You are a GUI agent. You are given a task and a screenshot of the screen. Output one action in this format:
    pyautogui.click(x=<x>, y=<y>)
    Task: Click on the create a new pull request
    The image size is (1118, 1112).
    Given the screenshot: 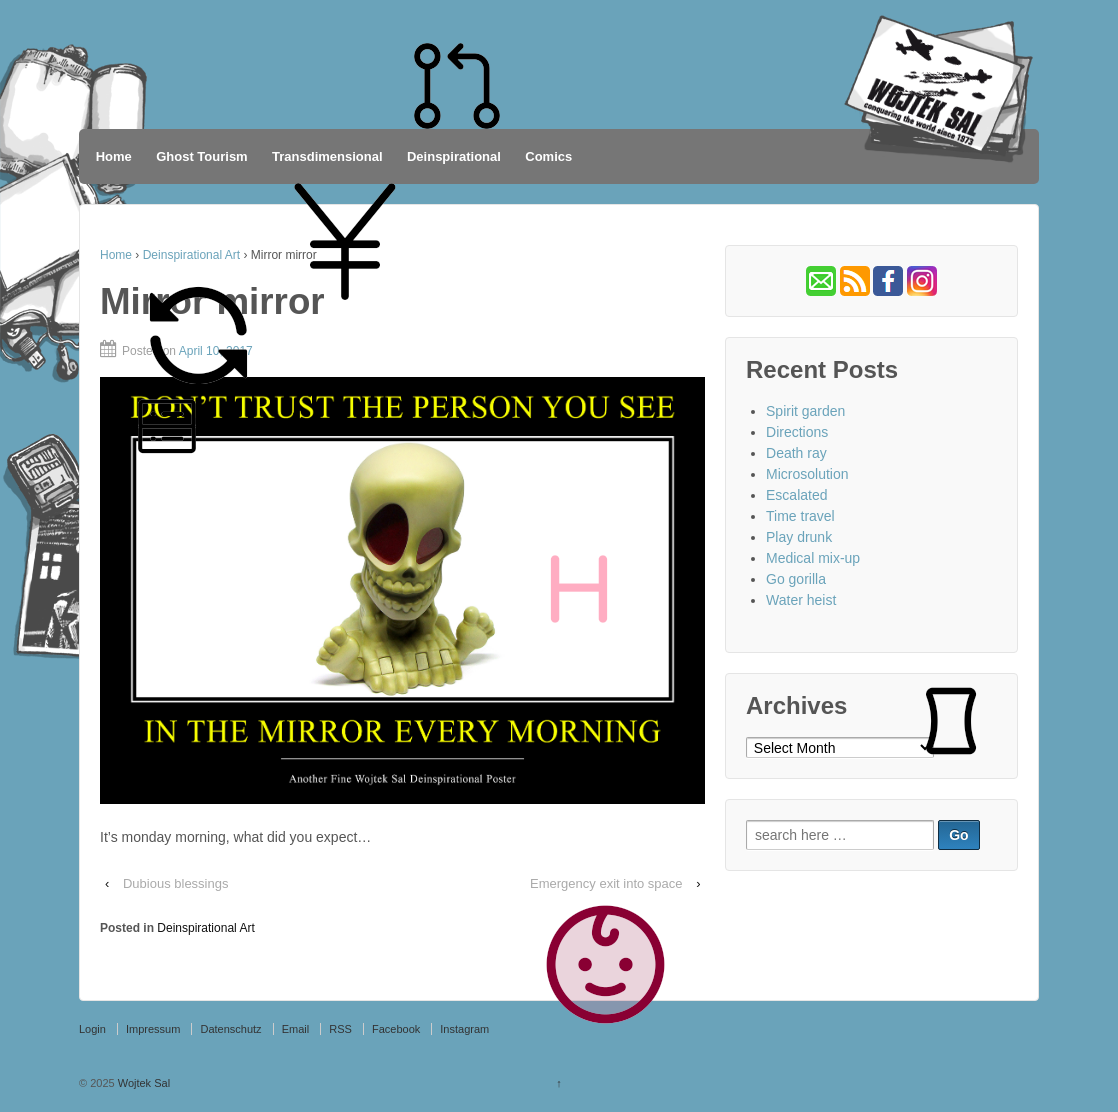 What is the action you would take?
    pyautogui.click(x=457, y=86)
    